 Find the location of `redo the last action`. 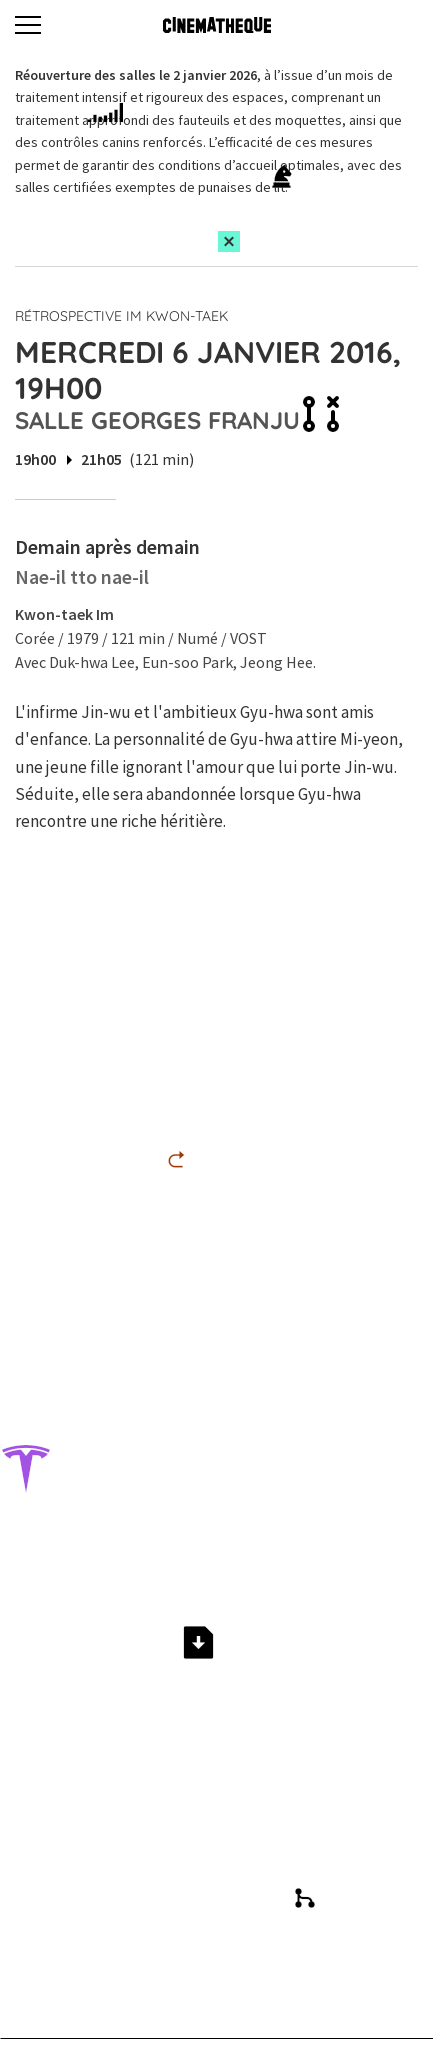

redo the last action is located at coordinates (176, 1160).